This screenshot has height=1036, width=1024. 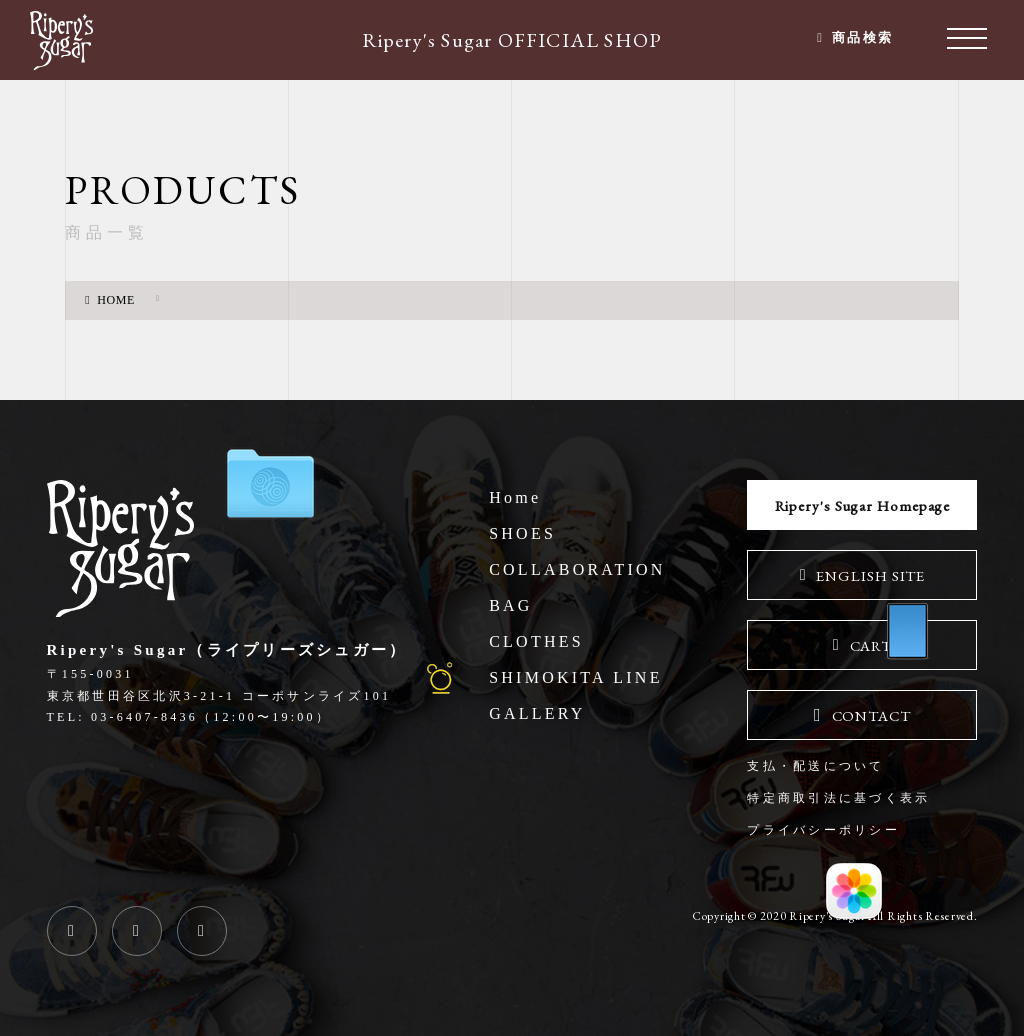 What do you see at coordinates (441, 678) in the screenshot?
I see `add particle effects to video` at bounding box center [441, 678].